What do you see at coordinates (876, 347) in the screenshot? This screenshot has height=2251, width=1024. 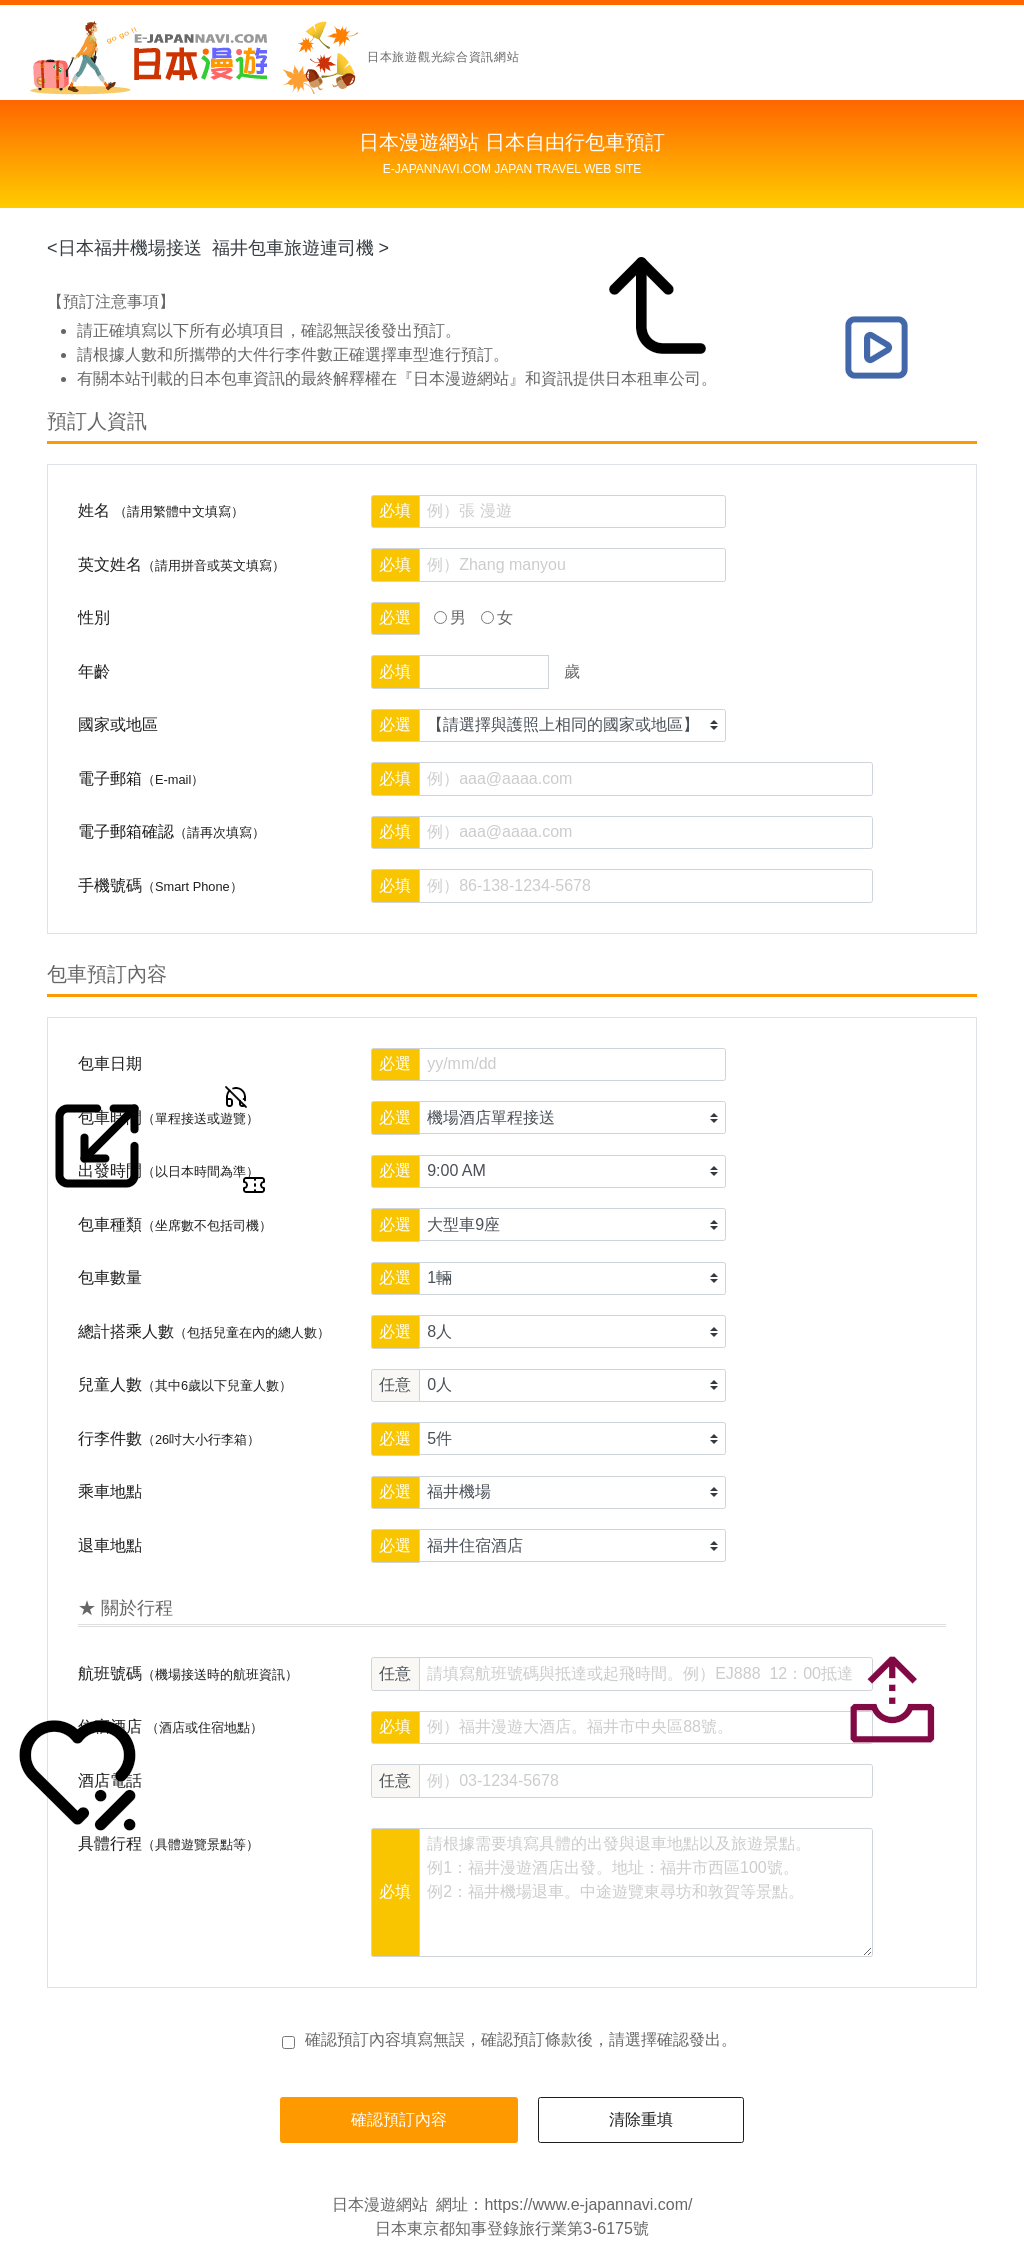 I see `play video or media content` at bounding box center [876, 347].